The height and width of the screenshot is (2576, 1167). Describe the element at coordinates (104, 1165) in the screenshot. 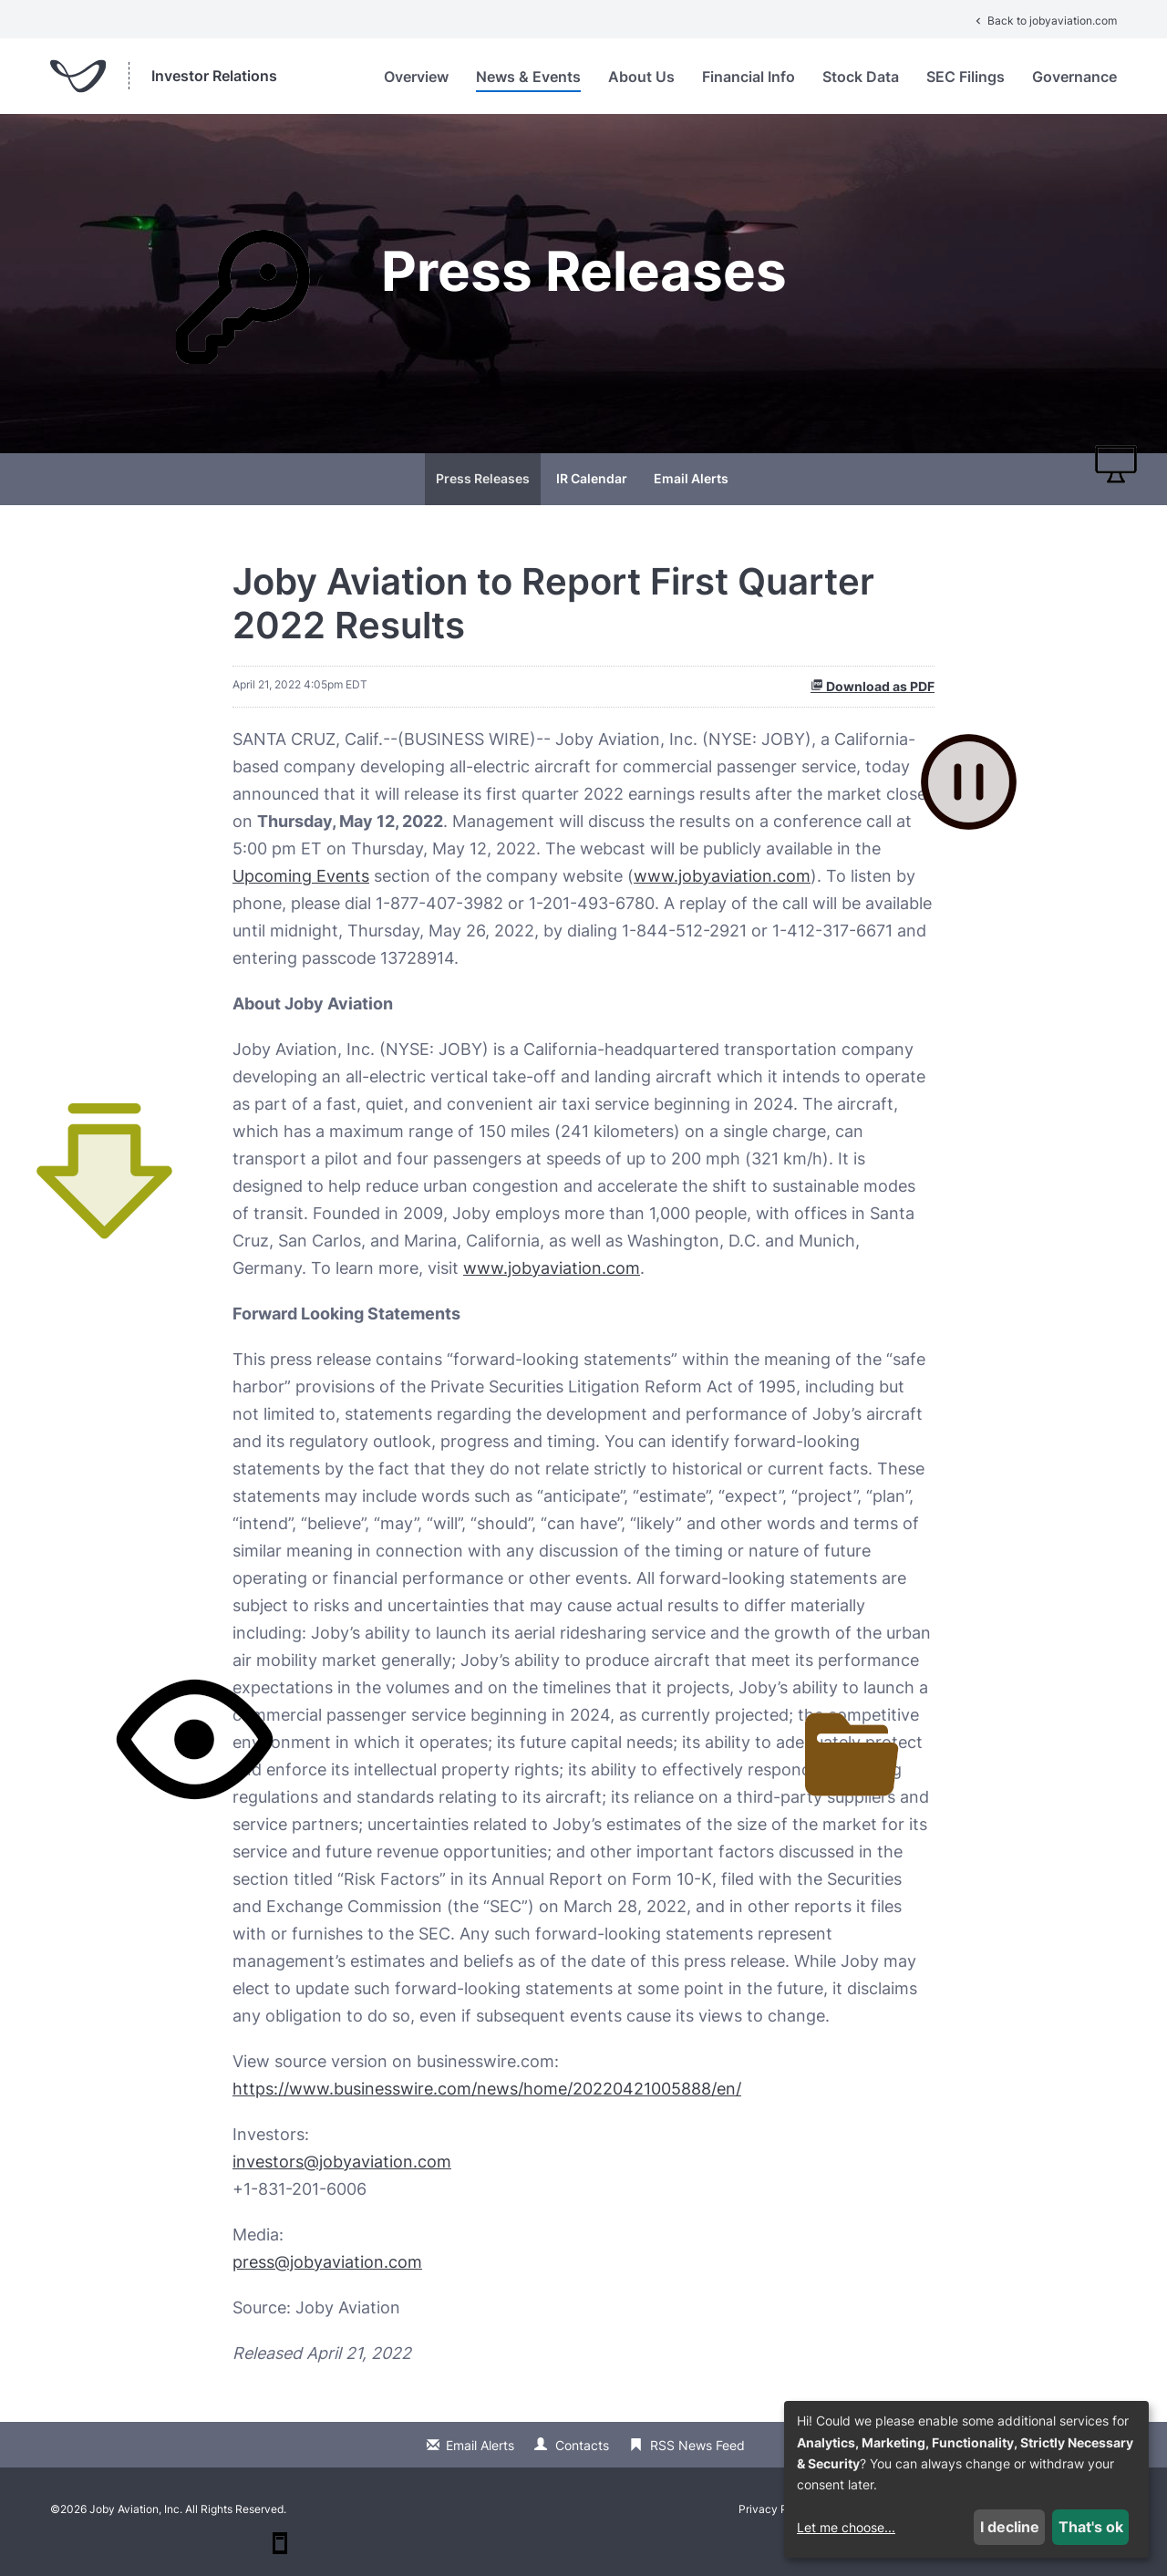

I see `download file or content` at that location.